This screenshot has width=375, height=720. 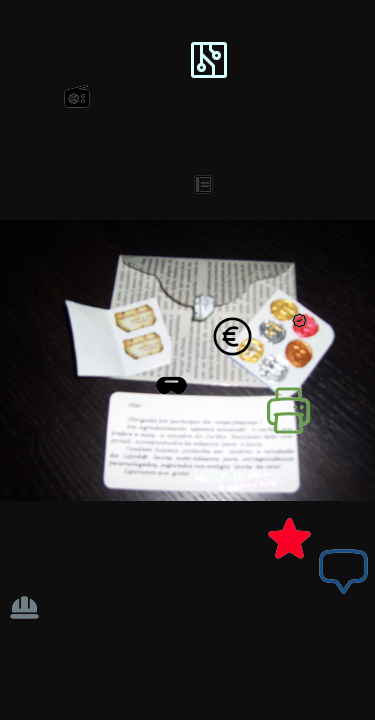 What do you see at coordinates (24, 607) in the screenshot?
I see `access construction or worksite safety settings` at bounding box center [24, 607].